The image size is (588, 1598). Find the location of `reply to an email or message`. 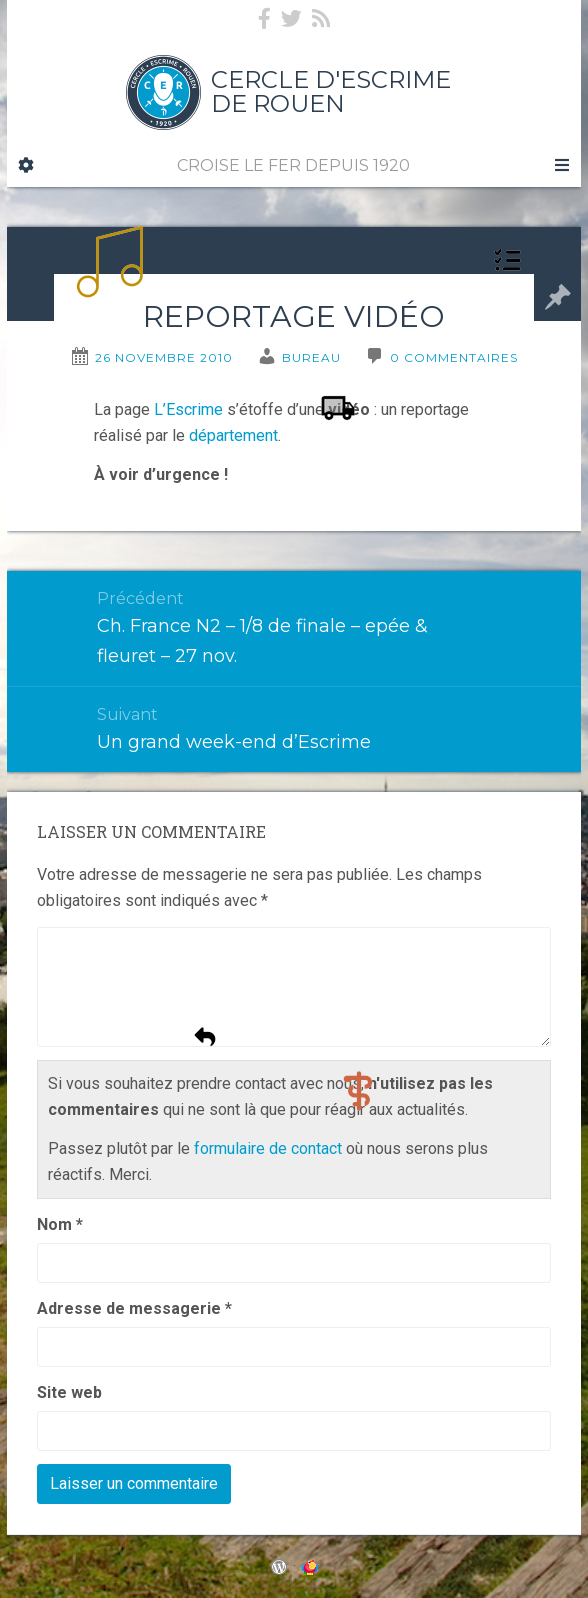

reply to an email or message is located at coordinates (205, 1037).